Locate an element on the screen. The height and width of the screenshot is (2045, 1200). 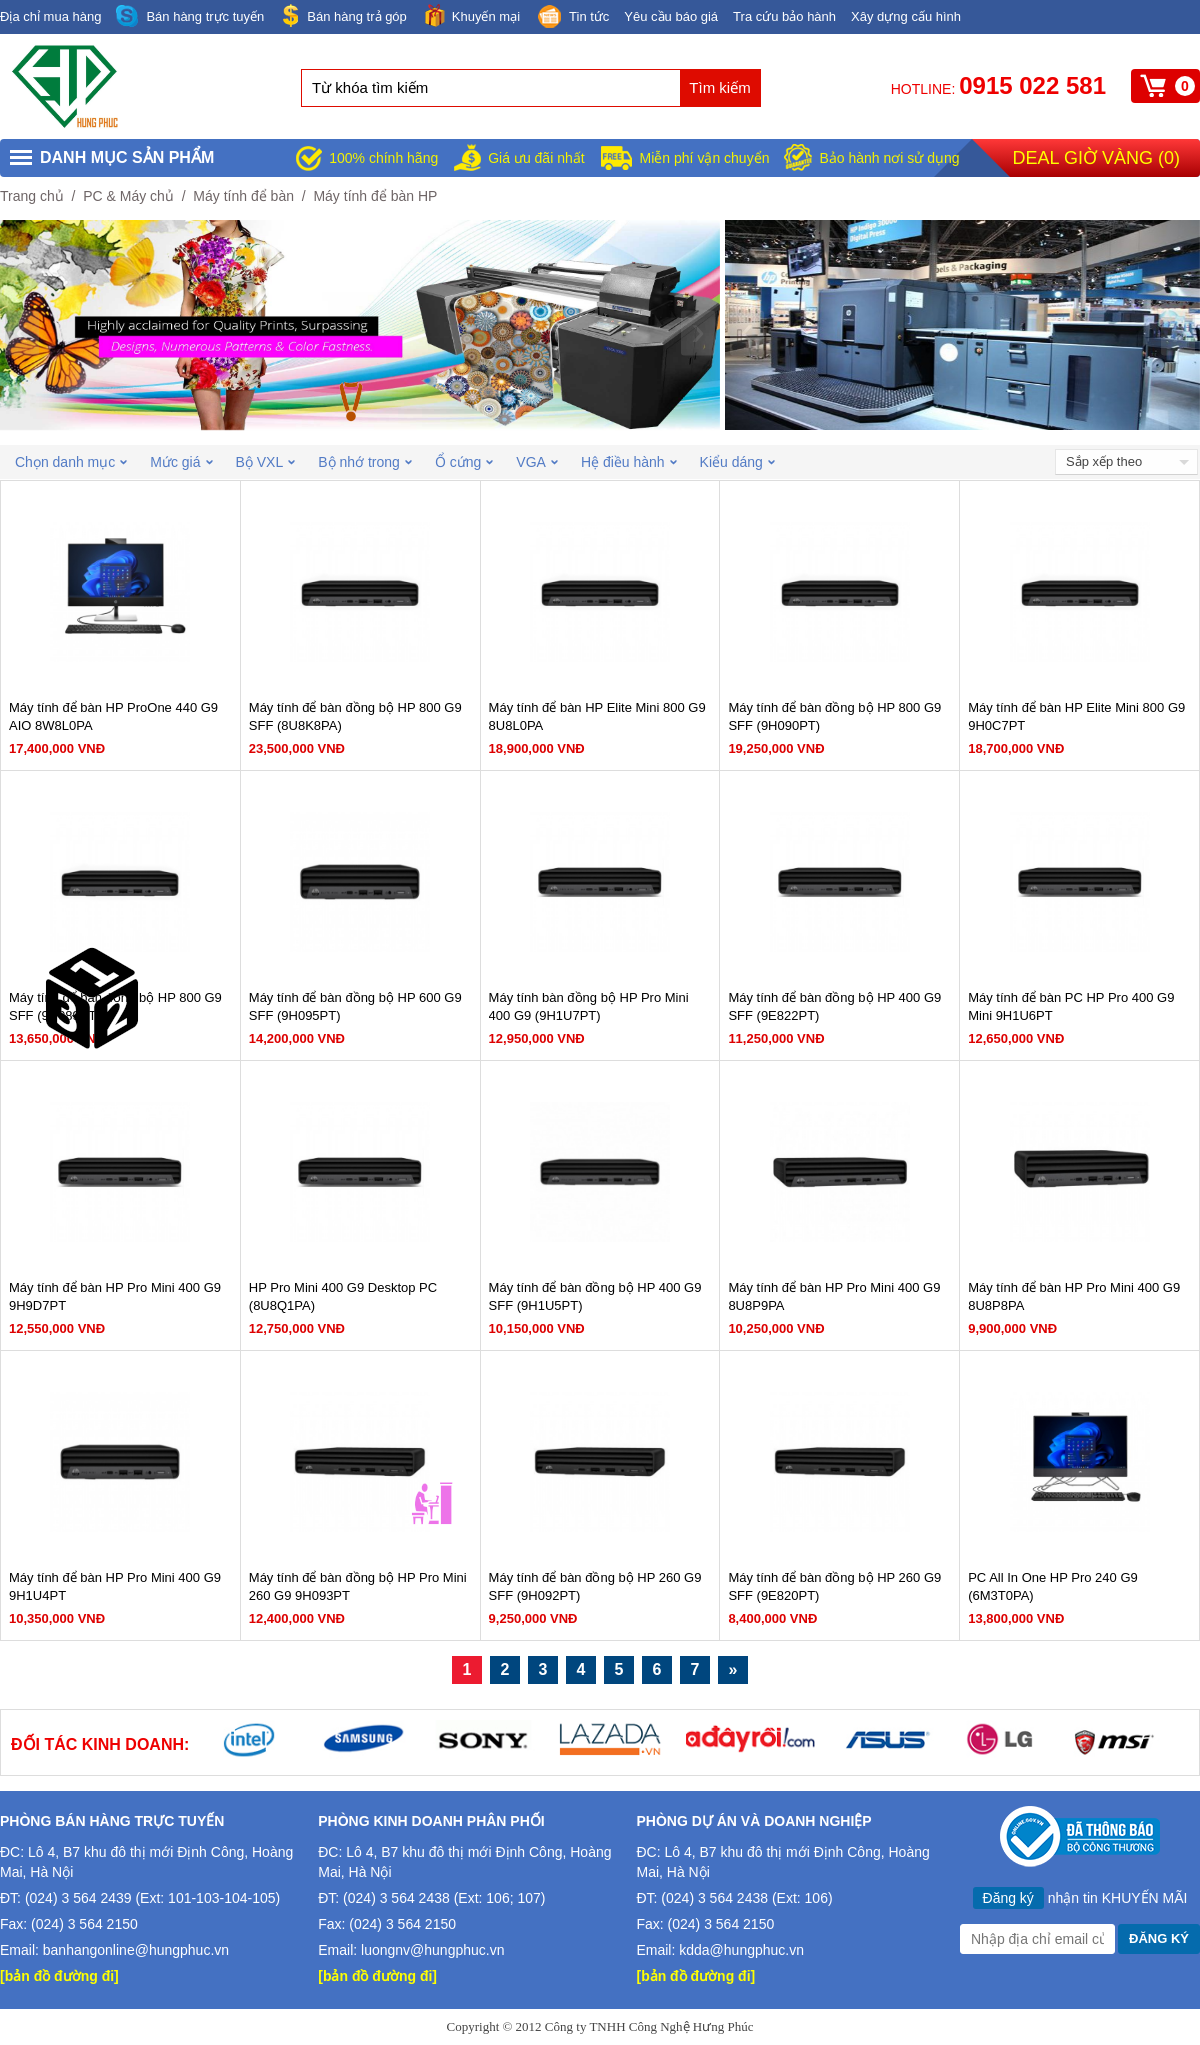
roll dice or generate random number is located at coordinates (92, 999).